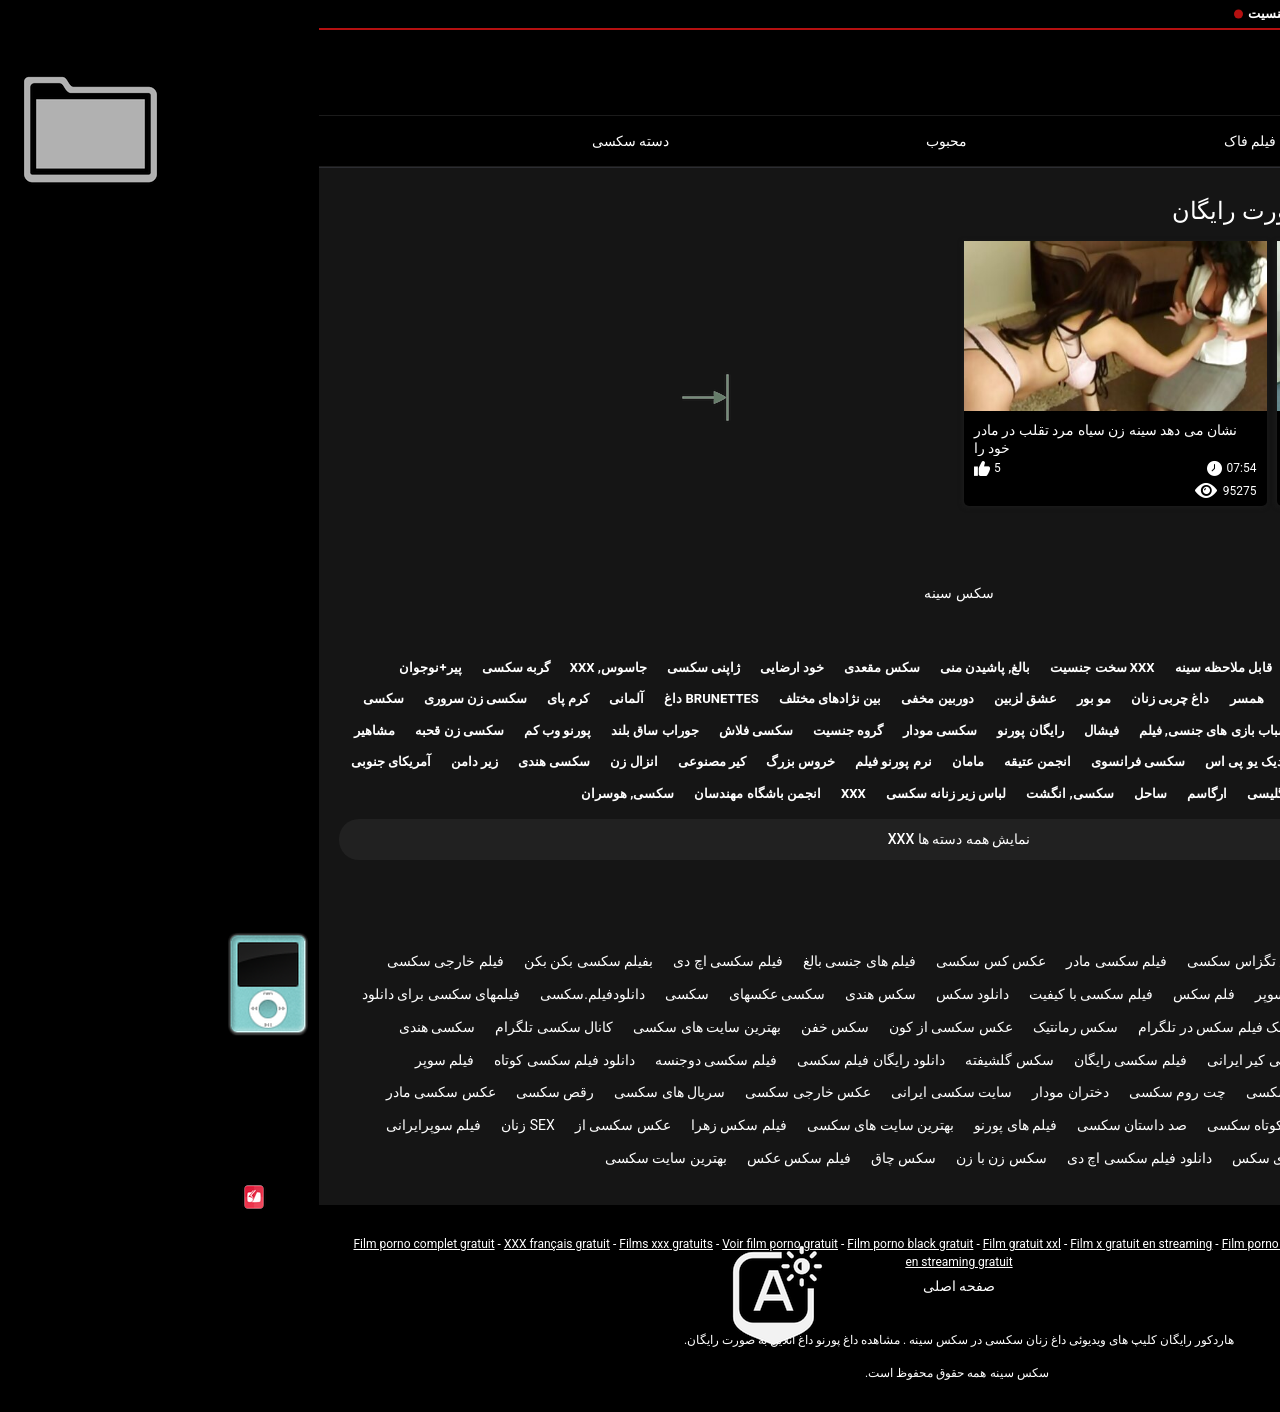 This screenshot has width=1280, height=1412. Describe the element at coordinates (705, 397) in the screenshot. I see `go to the last item in a list or sequence` at that location.